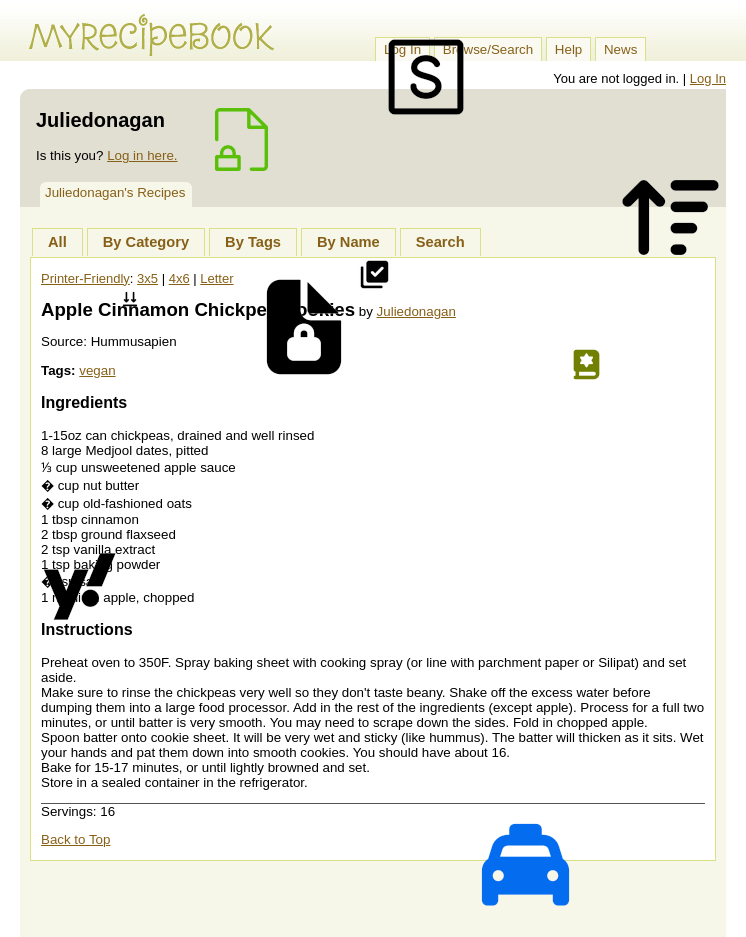 The height and width of the screenshot is (937, 746). What do you see at coordinates (525, 867) in the screenshot?
I see `request a taxi or cab ride` at bounding box center [525, 867].